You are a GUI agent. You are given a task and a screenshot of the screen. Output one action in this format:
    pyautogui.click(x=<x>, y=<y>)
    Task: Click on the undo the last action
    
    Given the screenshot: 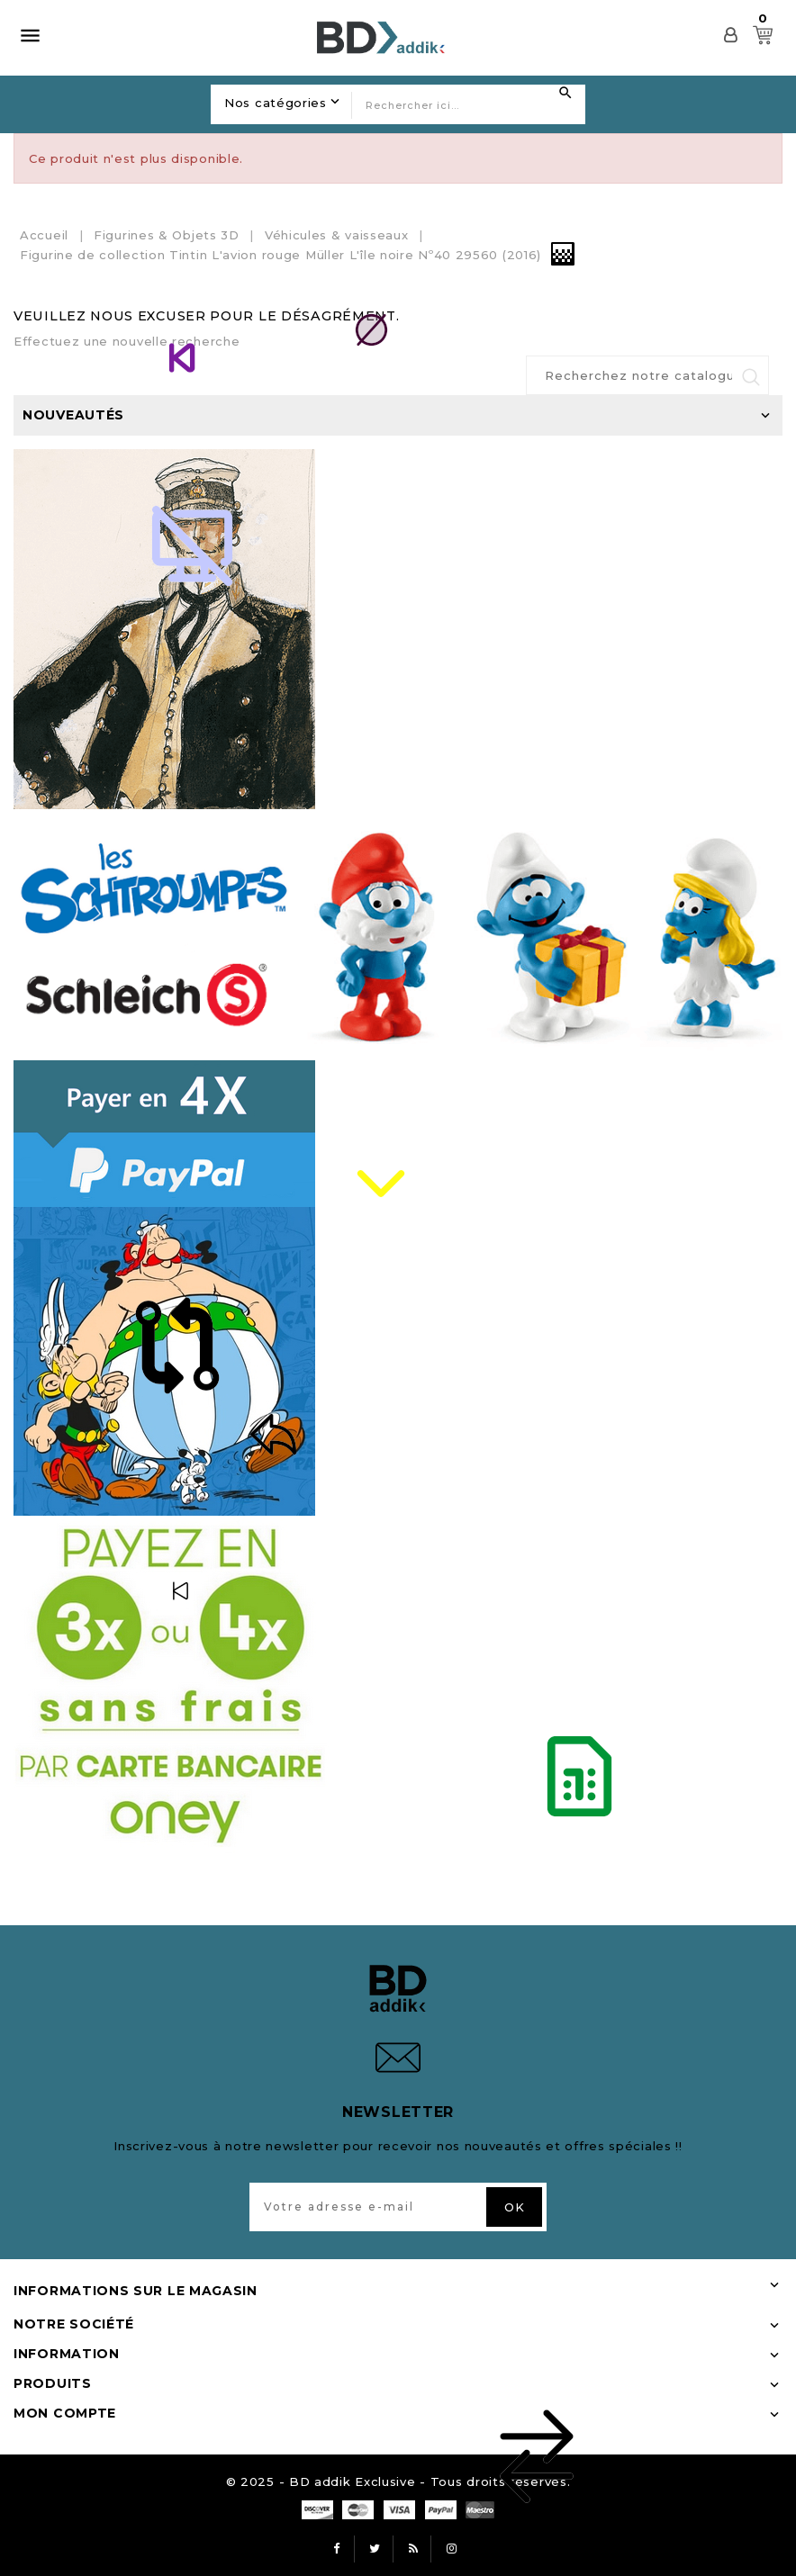 What is the action you would take?
    pyautogui.click(x=273, y=1434)
    